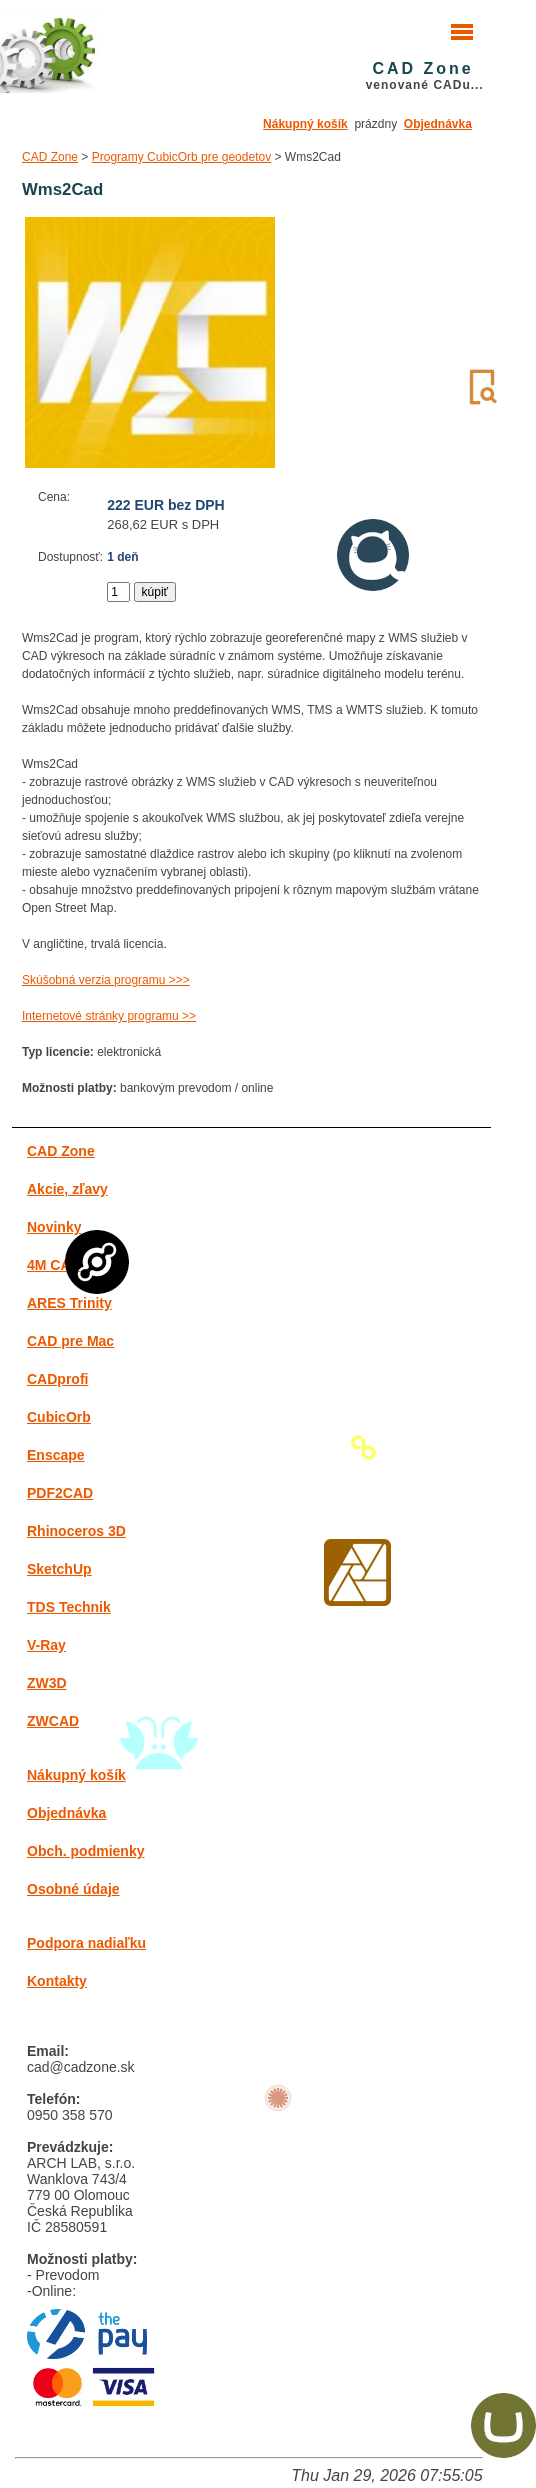 Image resolution: width=536 pixels, height=2488 pixels. I want to click on open the Helium network app, so click(97, 1262).